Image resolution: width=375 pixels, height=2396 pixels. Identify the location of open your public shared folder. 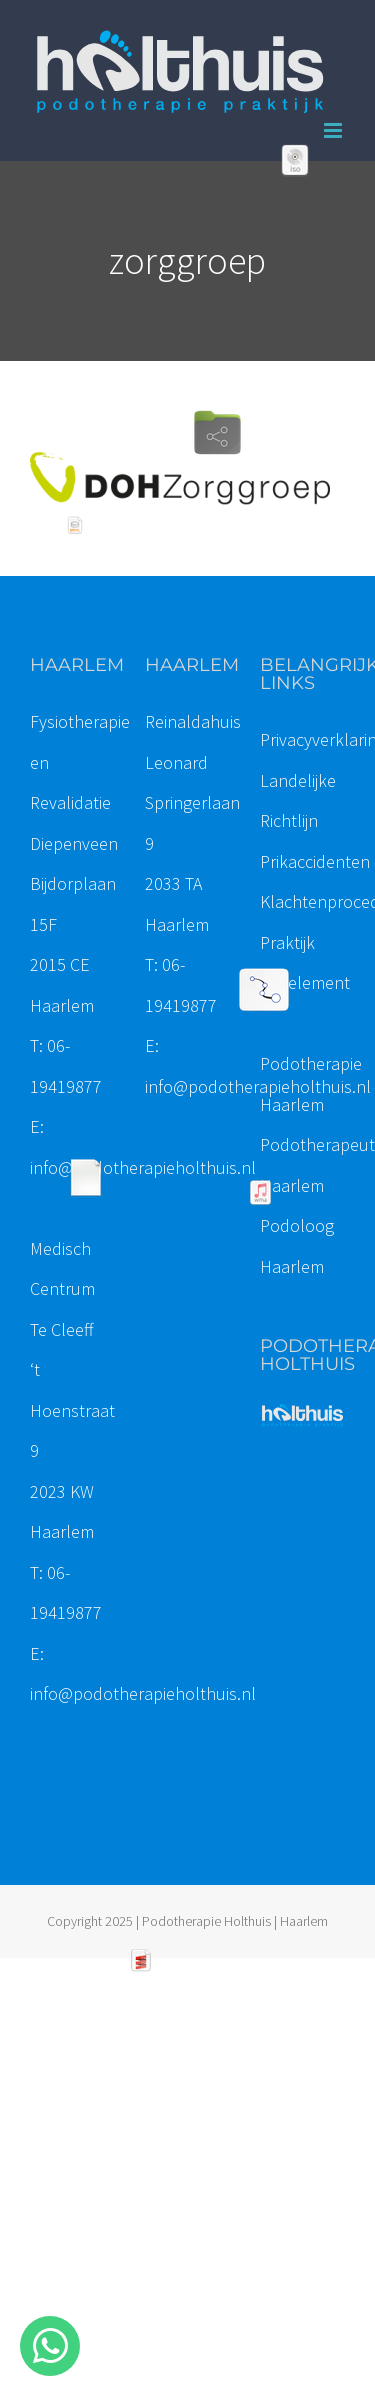
(217, 432).